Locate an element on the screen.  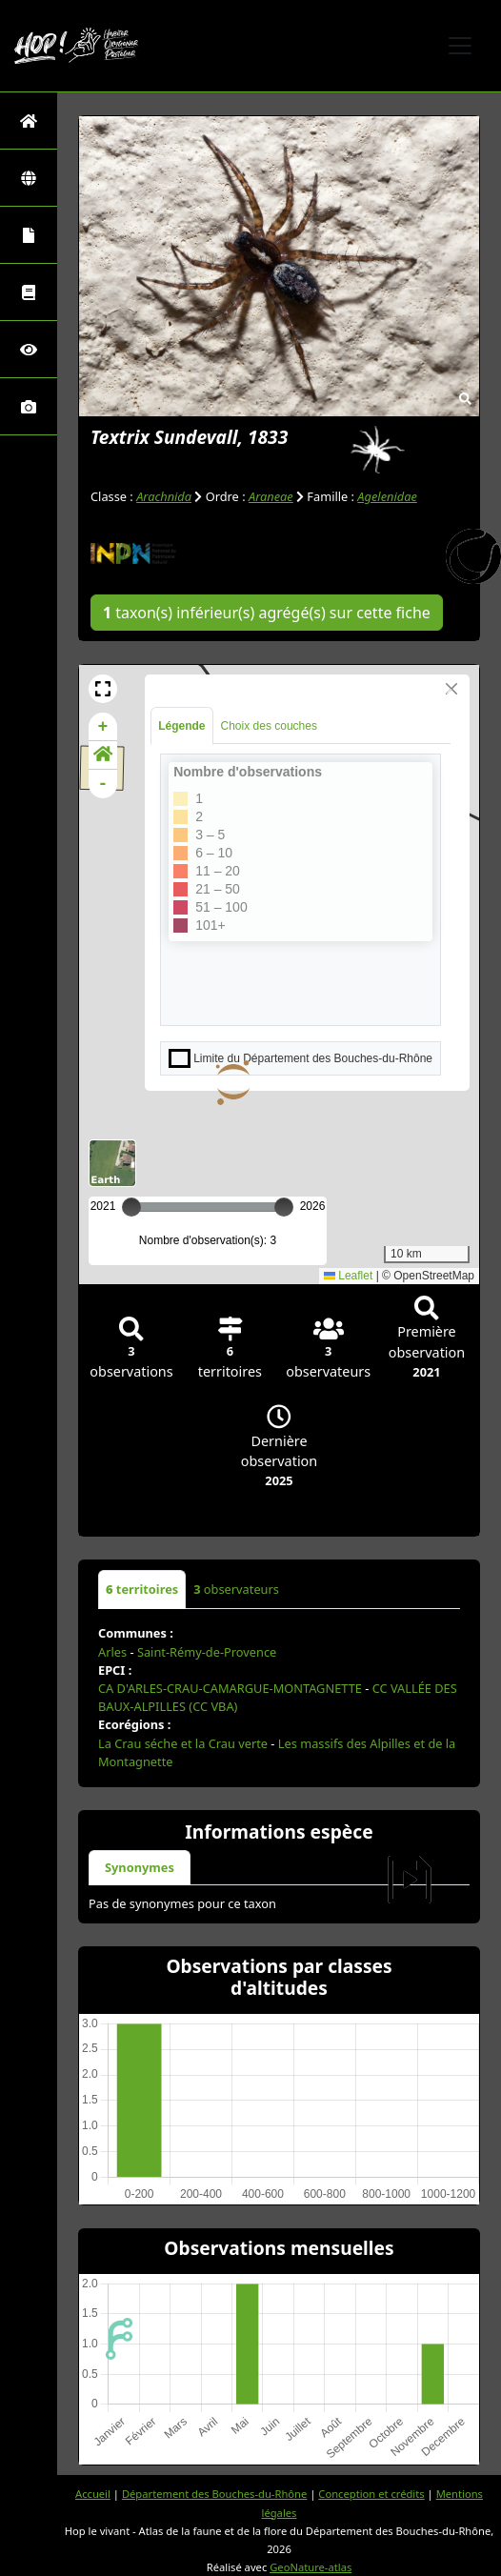
open Cinema 4D application is located at coordinates (473, 556).